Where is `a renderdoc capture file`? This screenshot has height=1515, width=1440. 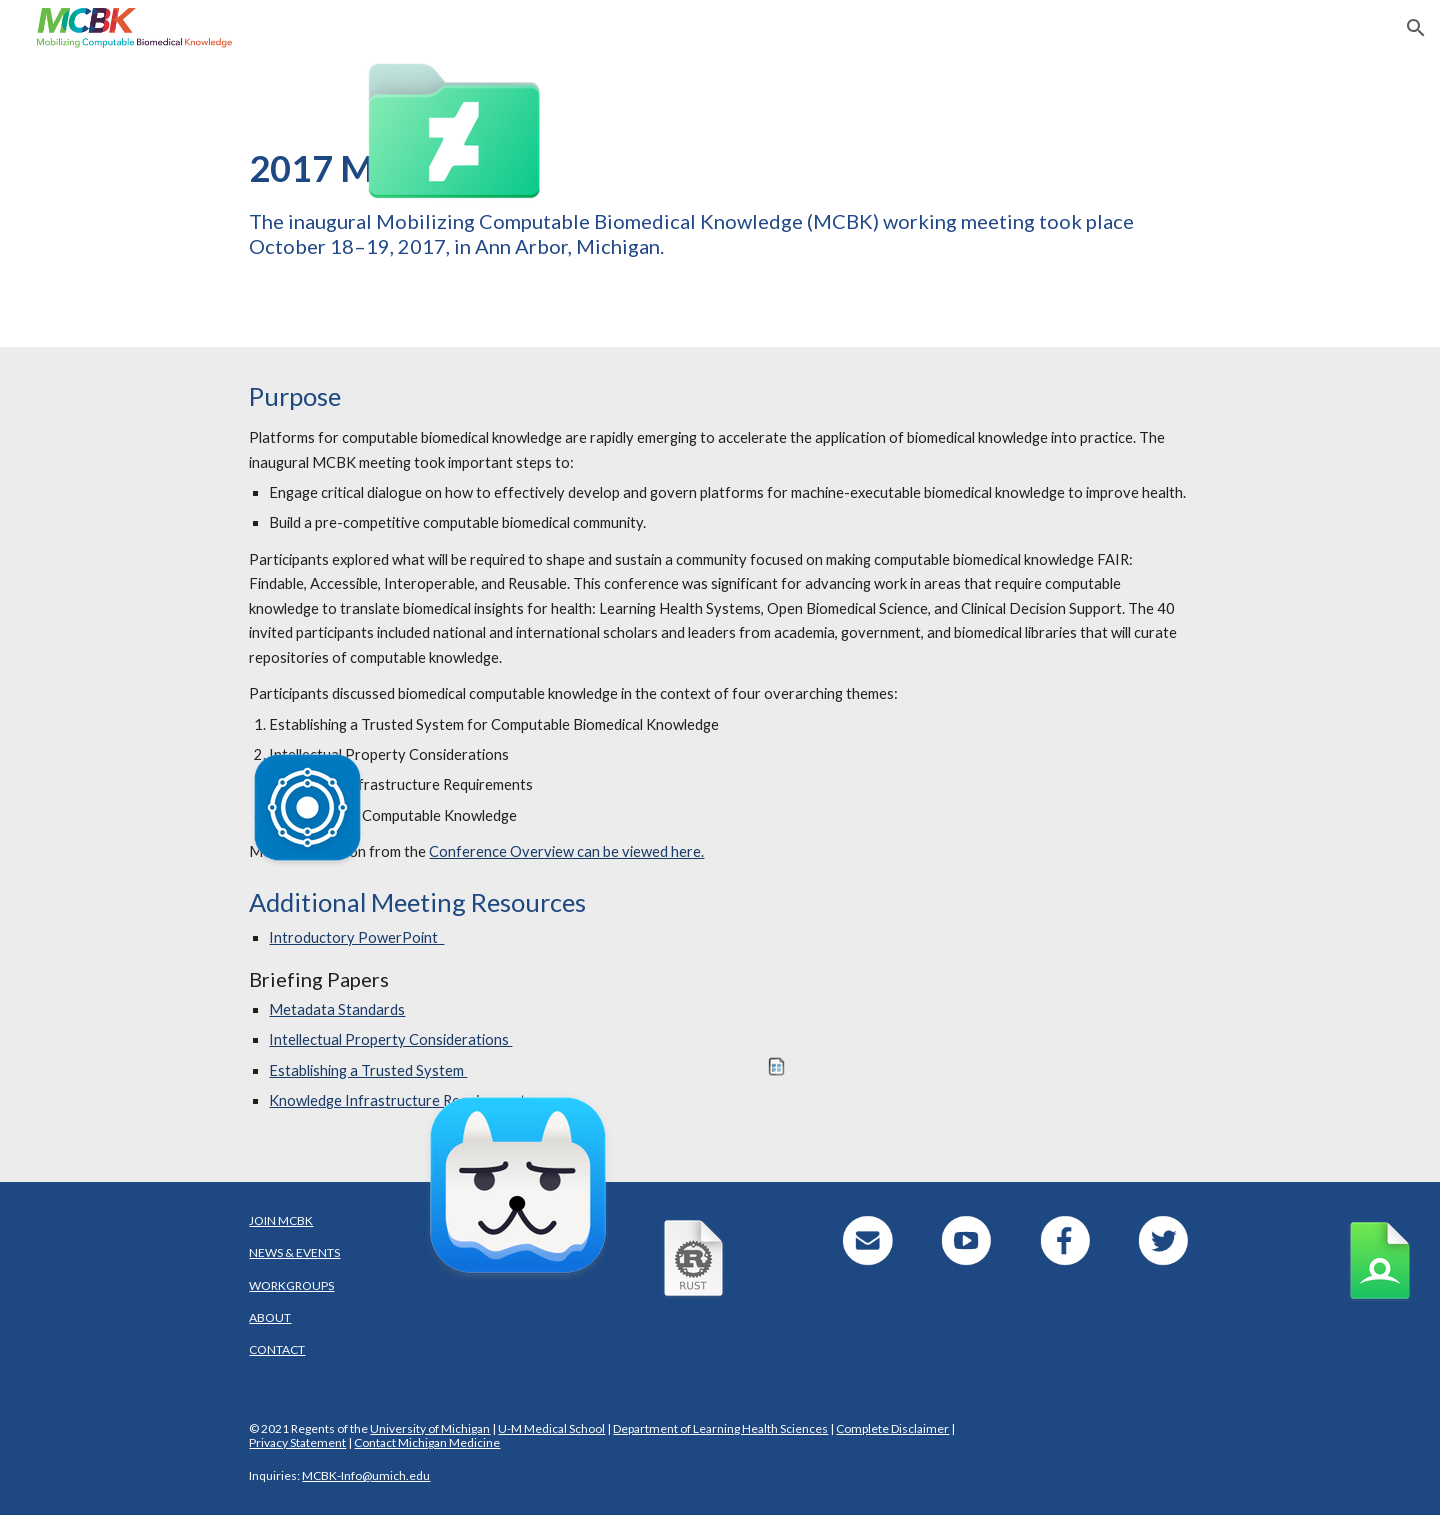 a renderdoc capture file is located at coordinates (1380, 1262).